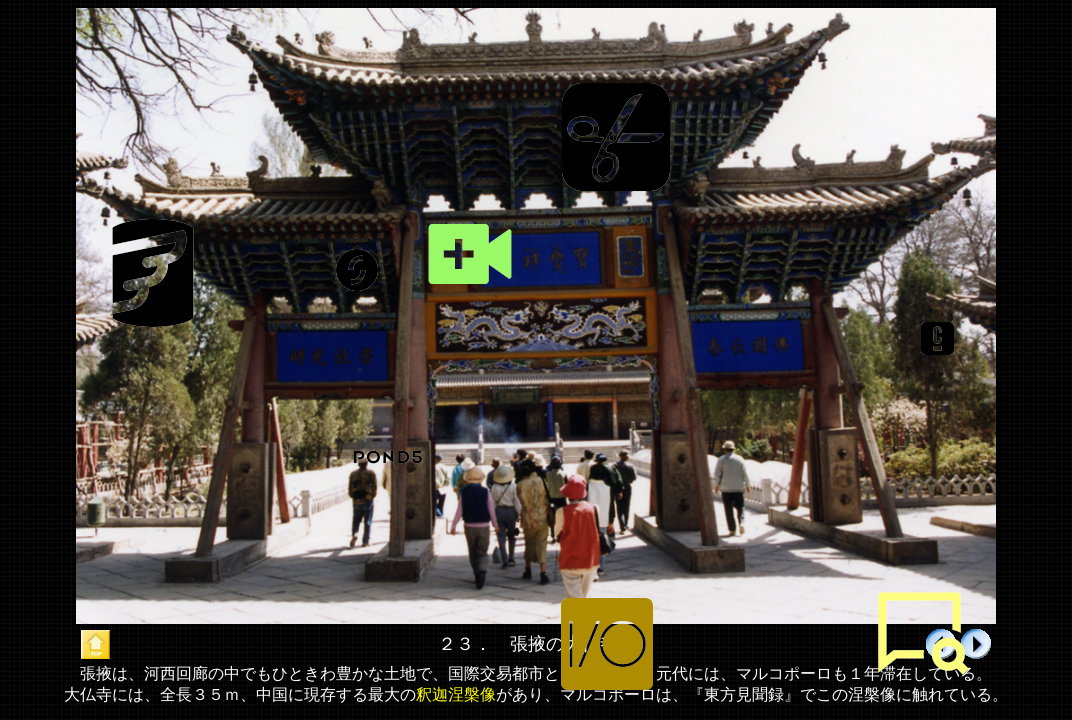 This screenshot has height=720, width=1072. Describe the element at coordinates (388, 457) in the screenshot. I see `visit pond5 stock media marketplace` at that location.